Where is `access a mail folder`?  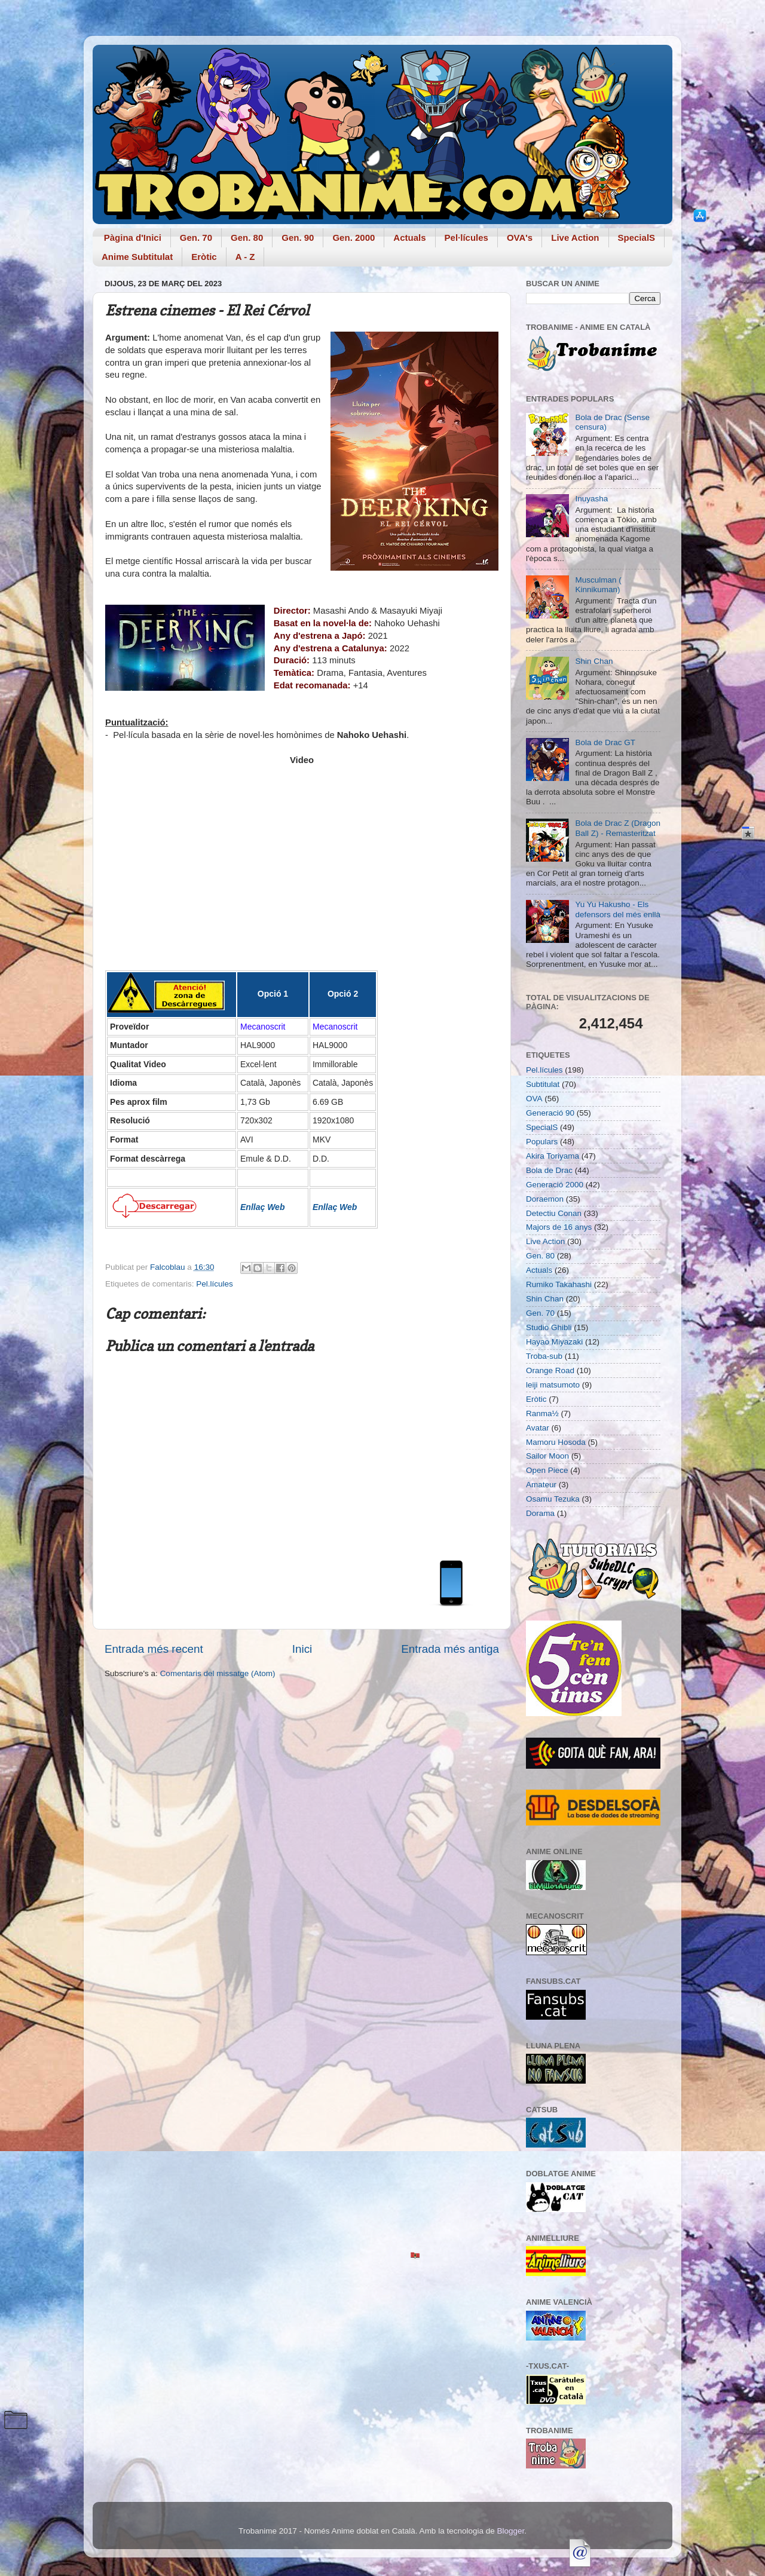
access a mail folder is located at coordinates (16, 2419).